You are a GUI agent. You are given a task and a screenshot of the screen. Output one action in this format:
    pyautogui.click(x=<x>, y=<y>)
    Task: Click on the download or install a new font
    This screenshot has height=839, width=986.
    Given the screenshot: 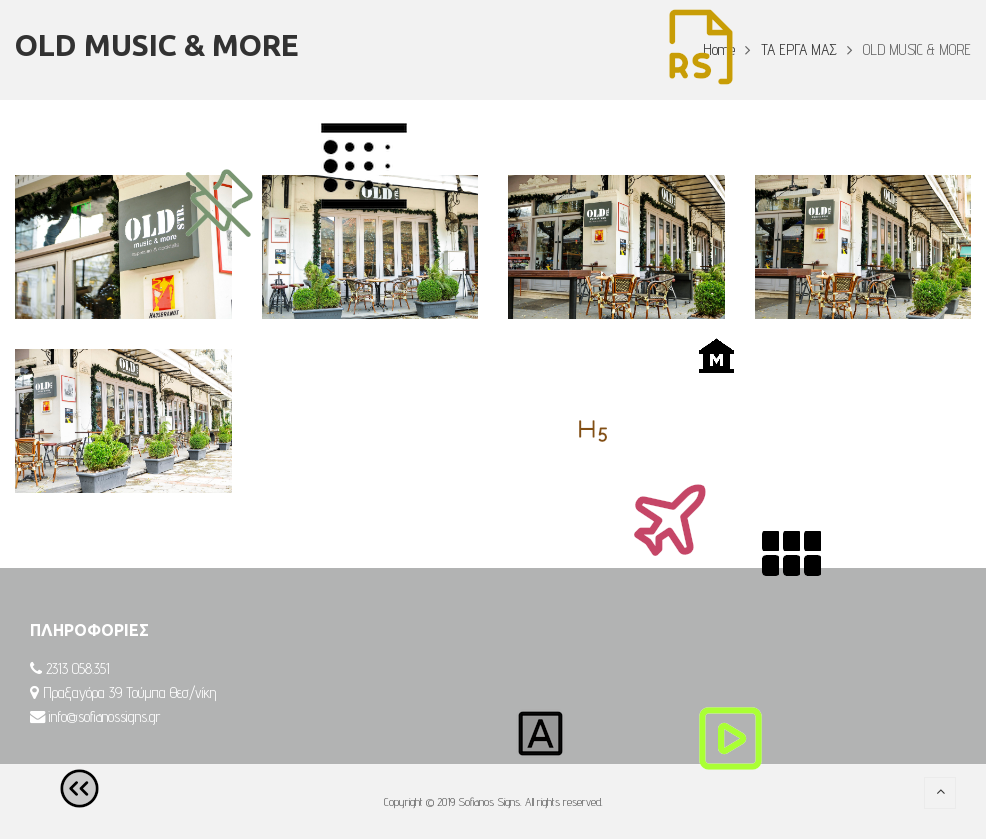 What is the action you would take?
    pyautogui.click(x=540, y=733)
    